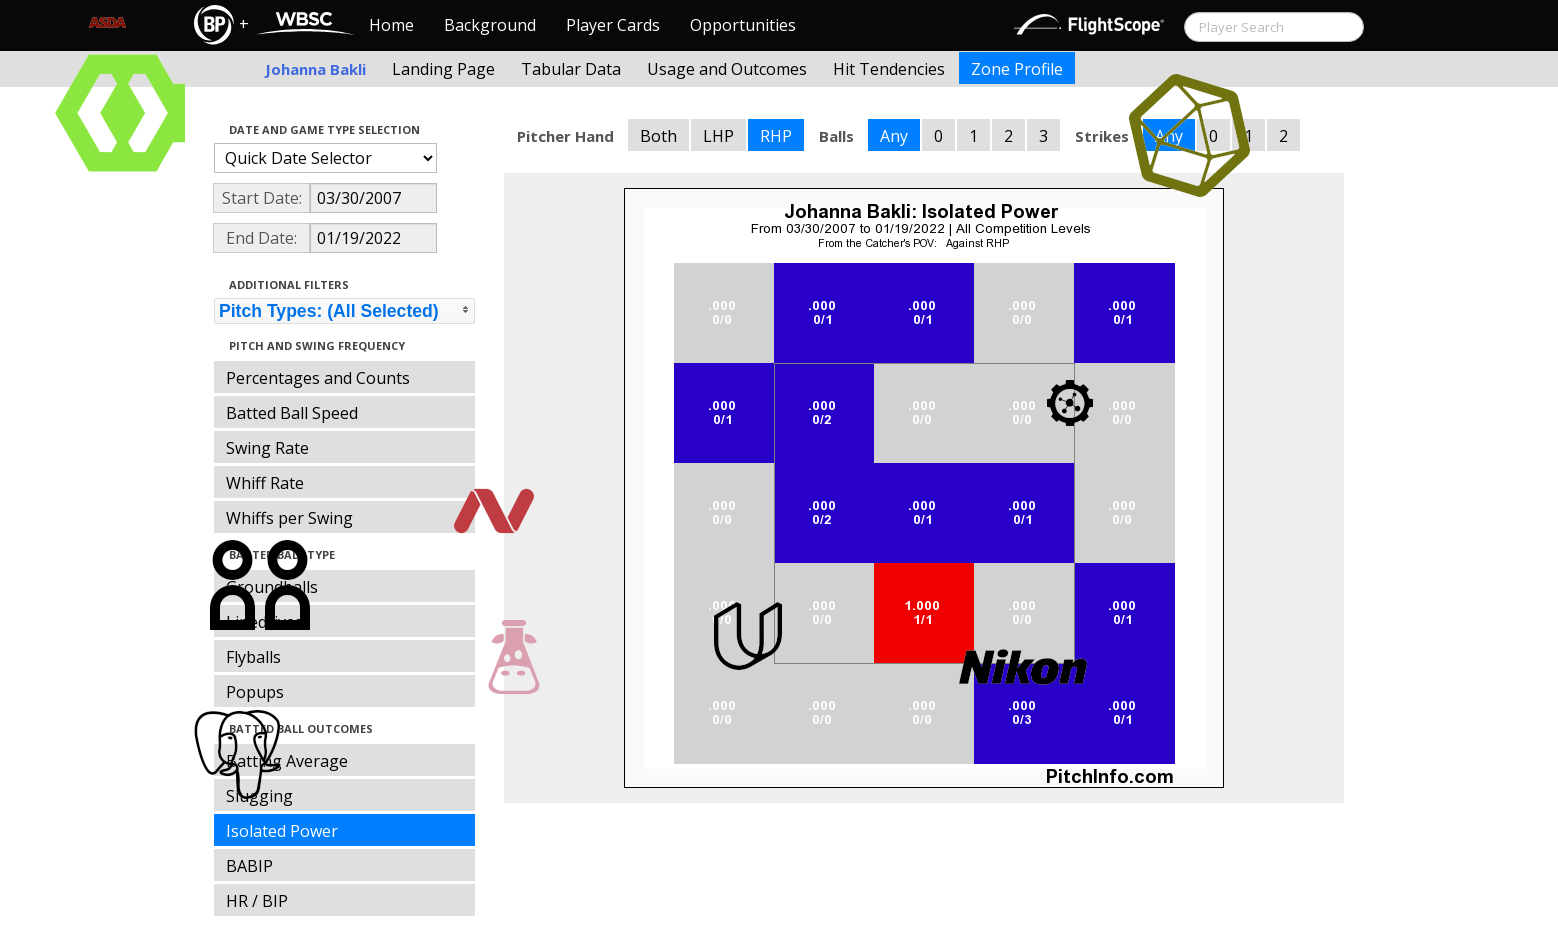  What do you see at coordinates (260, 585) in the screenshot?
I see `view group members` at bounding box center [260, 585].